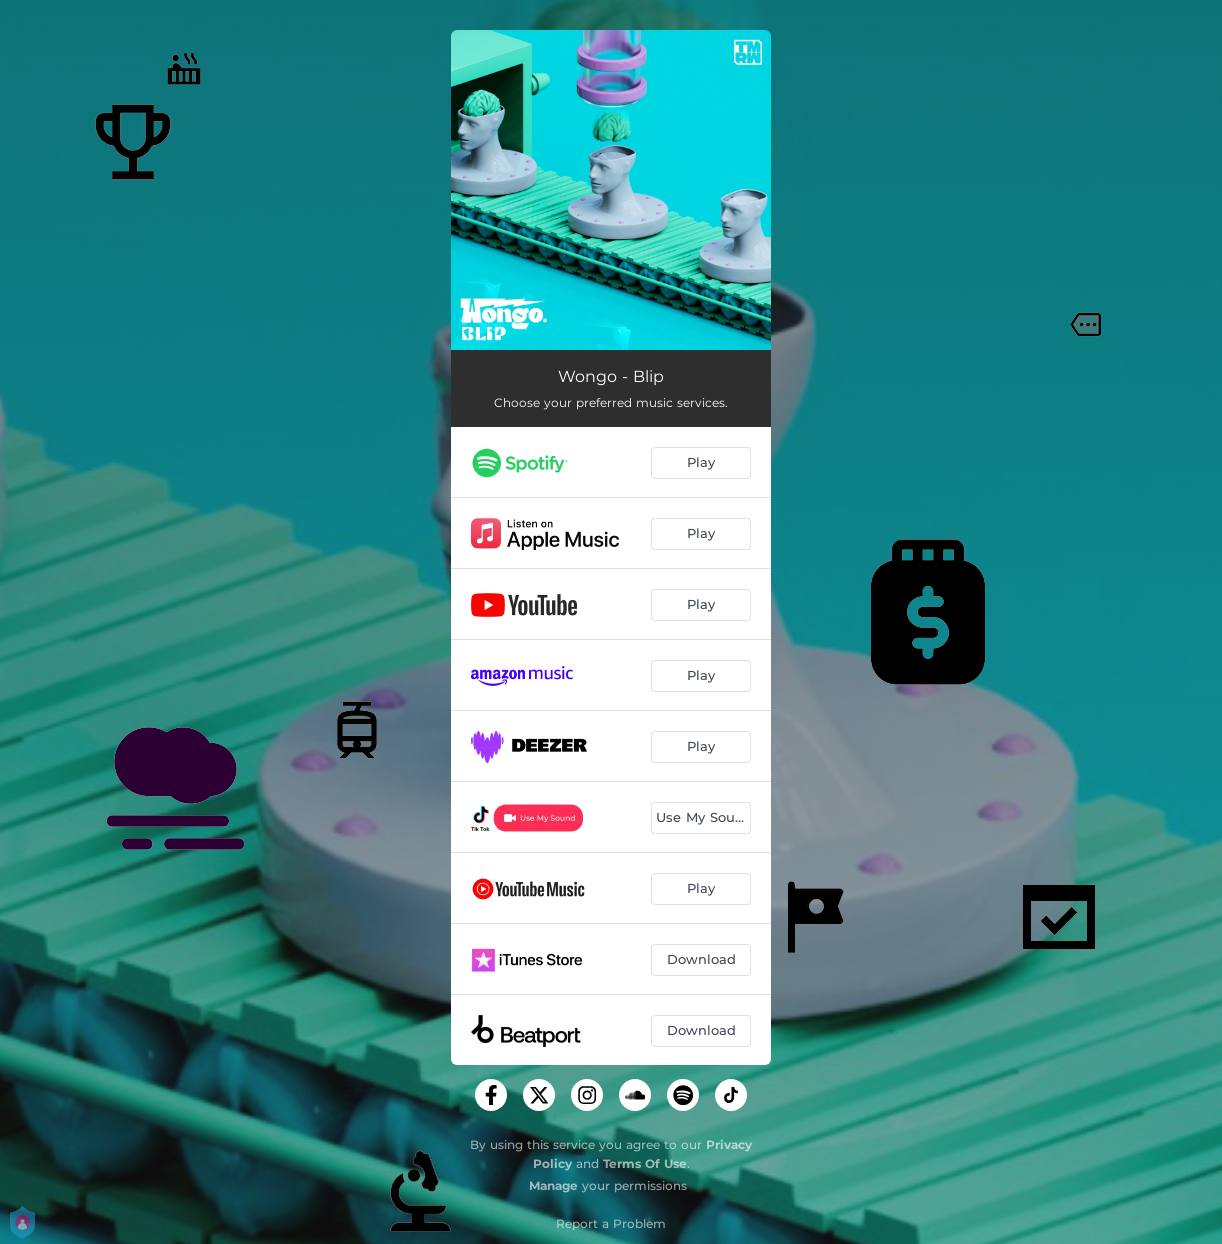 This screenshot has height=1244, width=1222. Describe the element at coordinates (813, 917) in the screenshot. I see `start a guided tour or walkthrough` at that location.